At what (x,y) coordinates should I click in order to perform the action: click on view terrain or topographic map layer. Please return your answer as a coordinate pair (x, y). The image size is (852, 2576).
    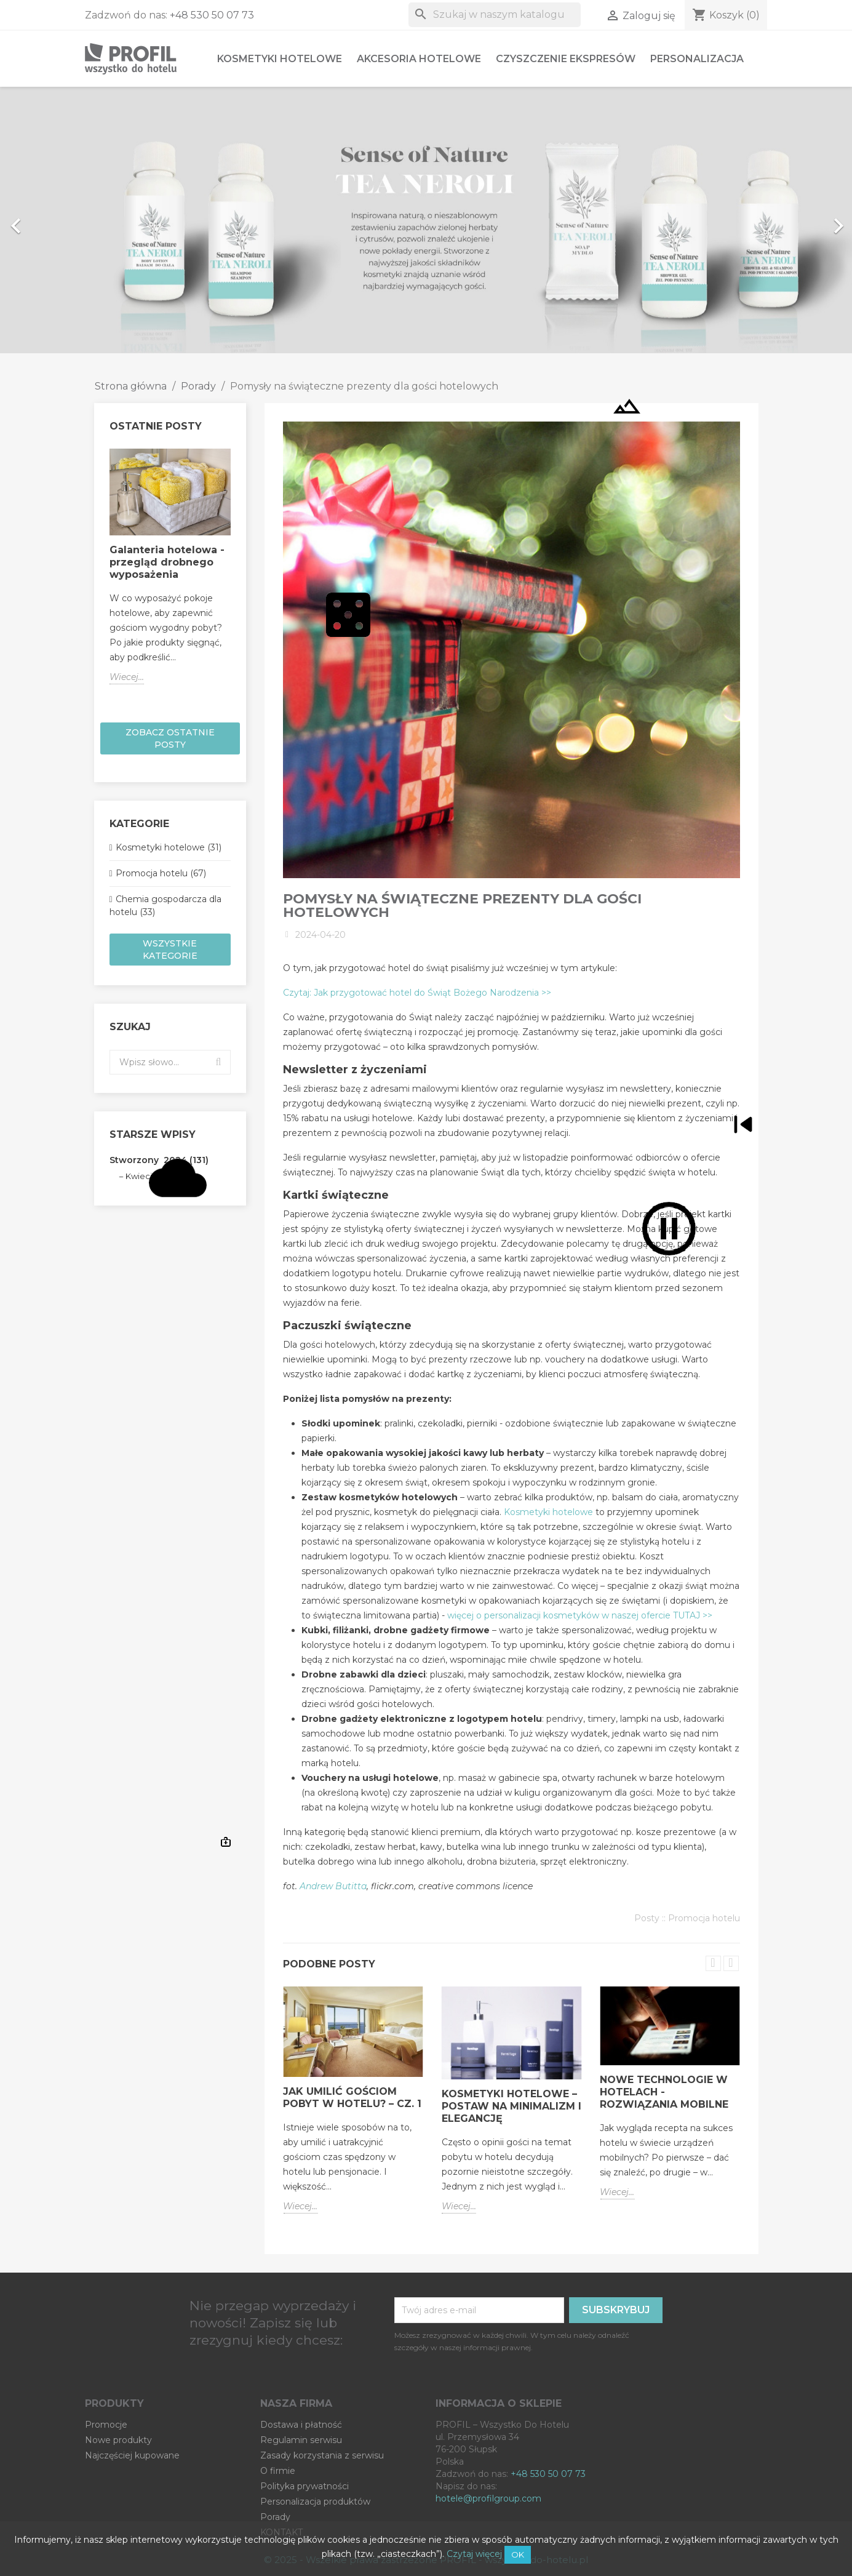
    Looking at the image, I should click on (627, 406).